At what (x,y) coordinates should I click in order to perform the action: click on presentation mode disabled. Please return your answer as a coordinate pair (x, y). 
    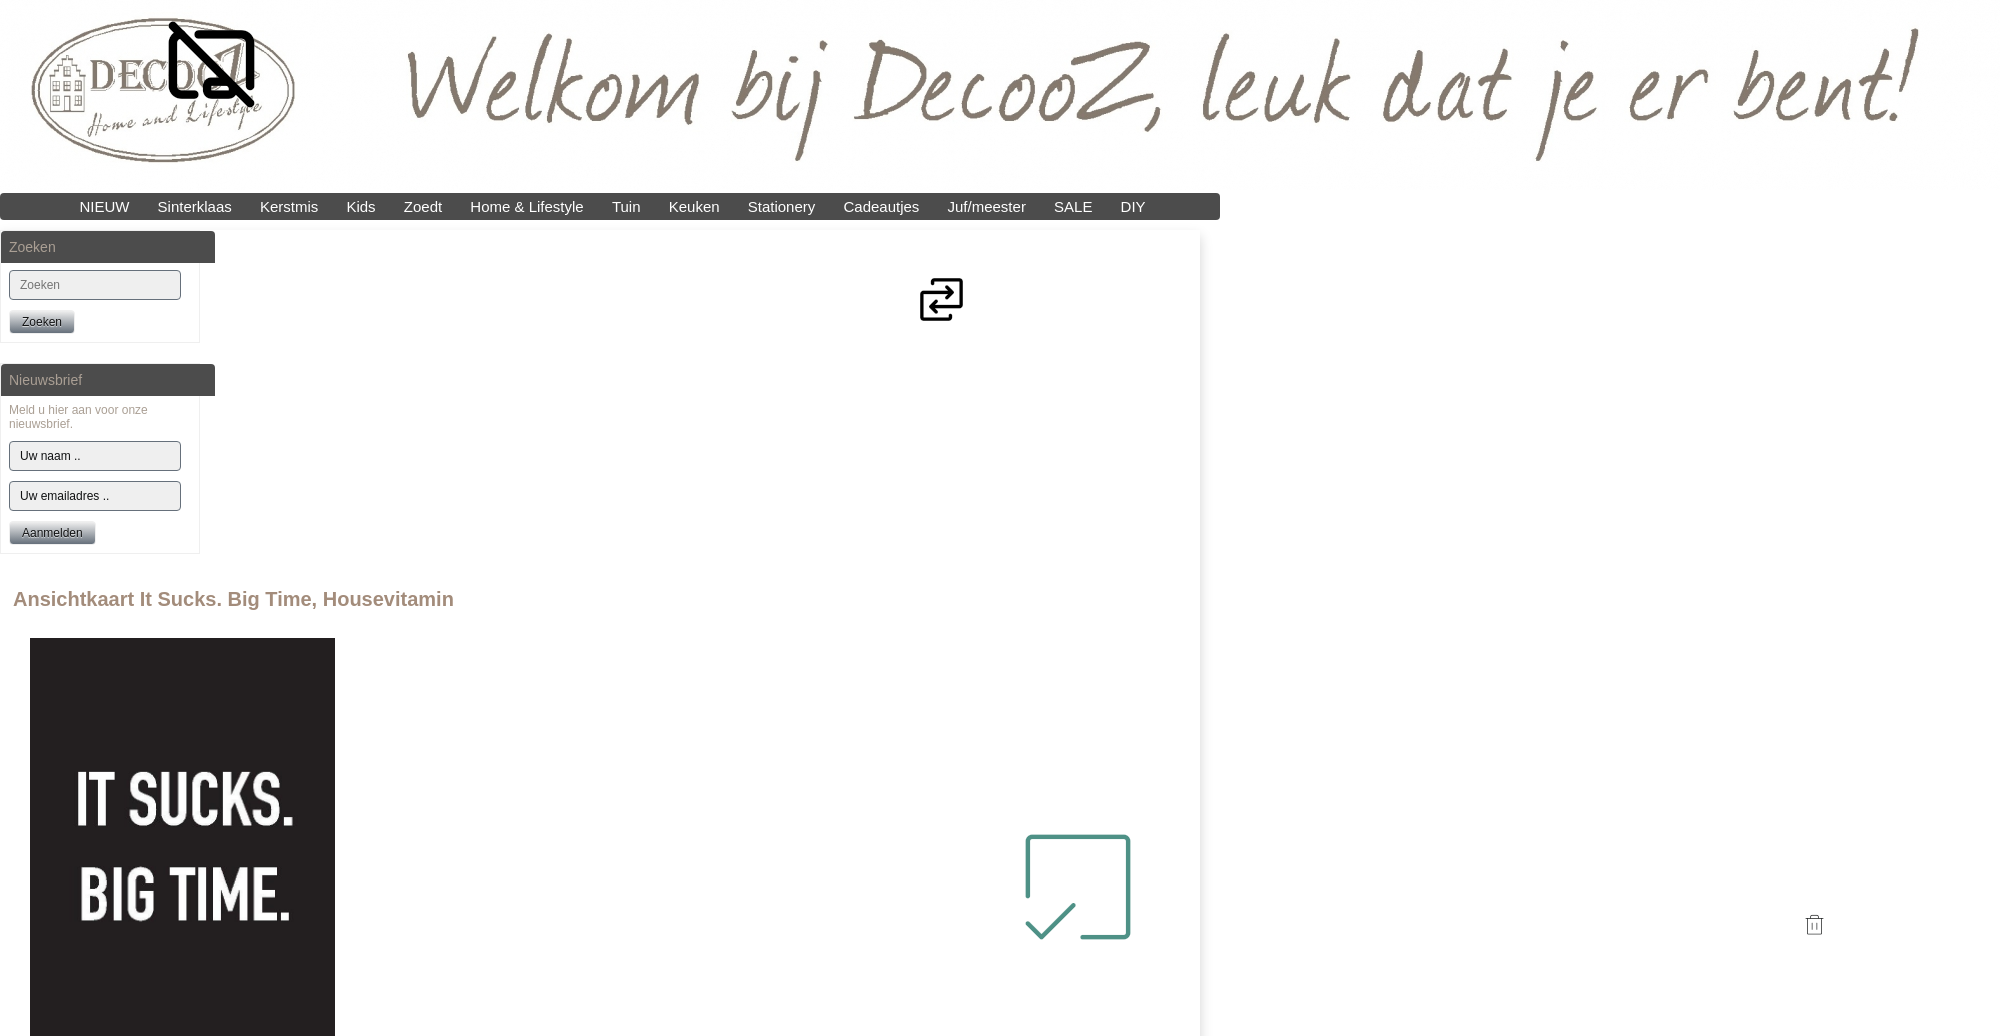
    Looking at the image, I should click on (211, 64).